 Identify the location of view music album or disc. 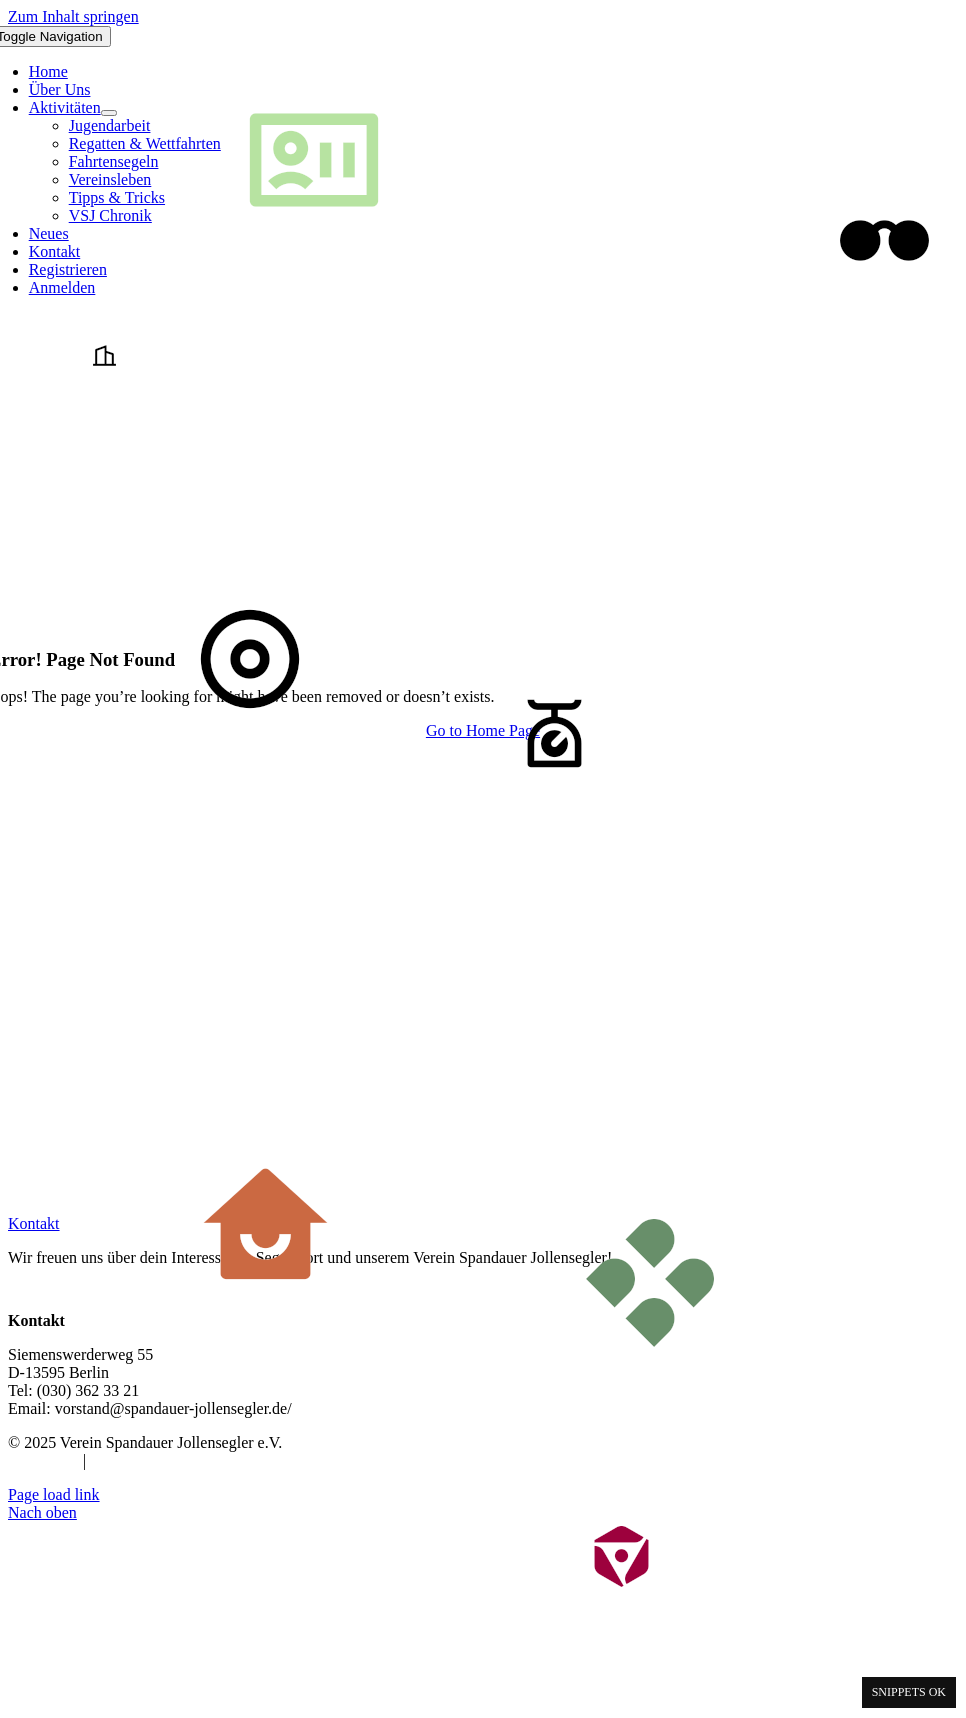
(250, 659).